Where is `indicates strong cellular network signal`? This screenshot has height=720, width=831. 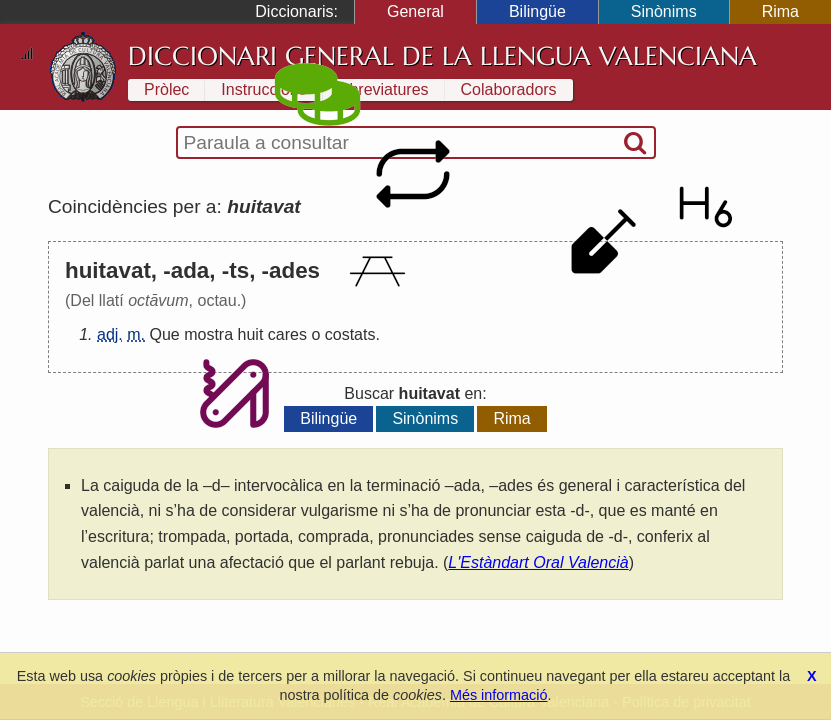
indicates strong cellular network signal is located at coordinates (29, 53).